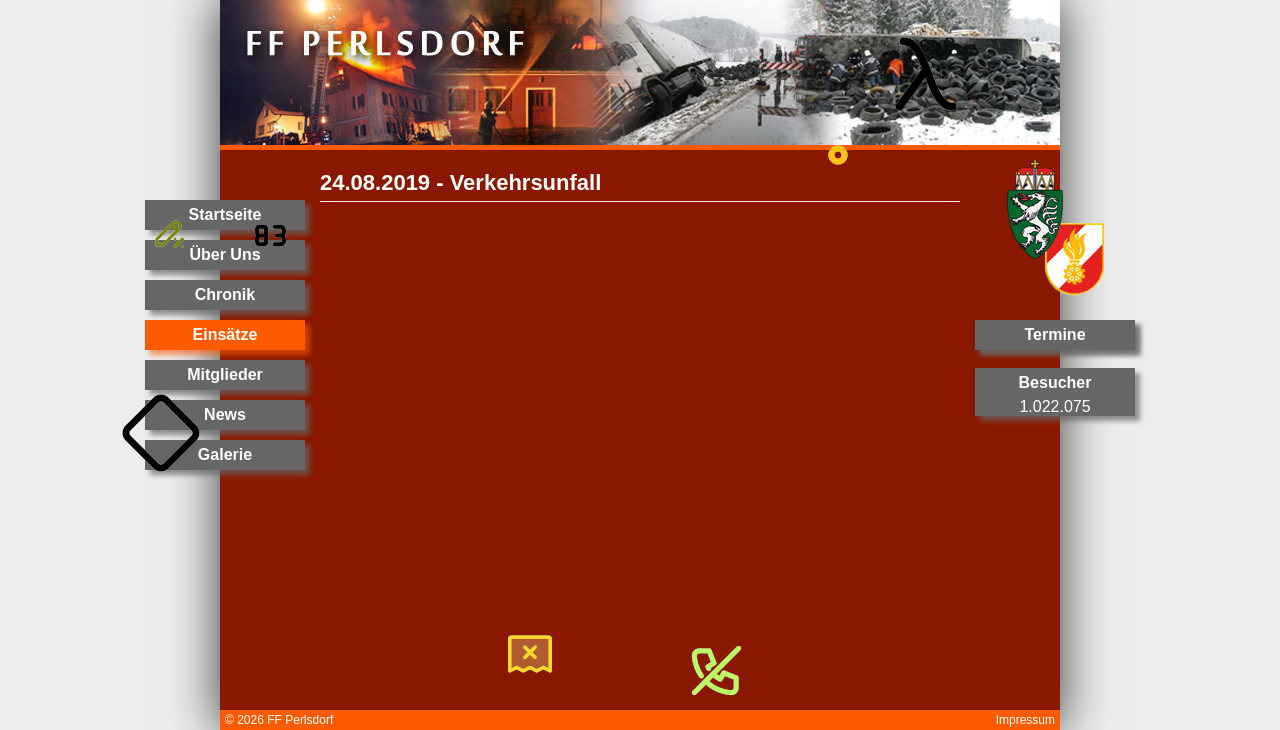  What do you see at coordinates (161, 433) in the screenshot?
I see `indicates a diamond or rhombus shape element` at bounding box center [161, 433].